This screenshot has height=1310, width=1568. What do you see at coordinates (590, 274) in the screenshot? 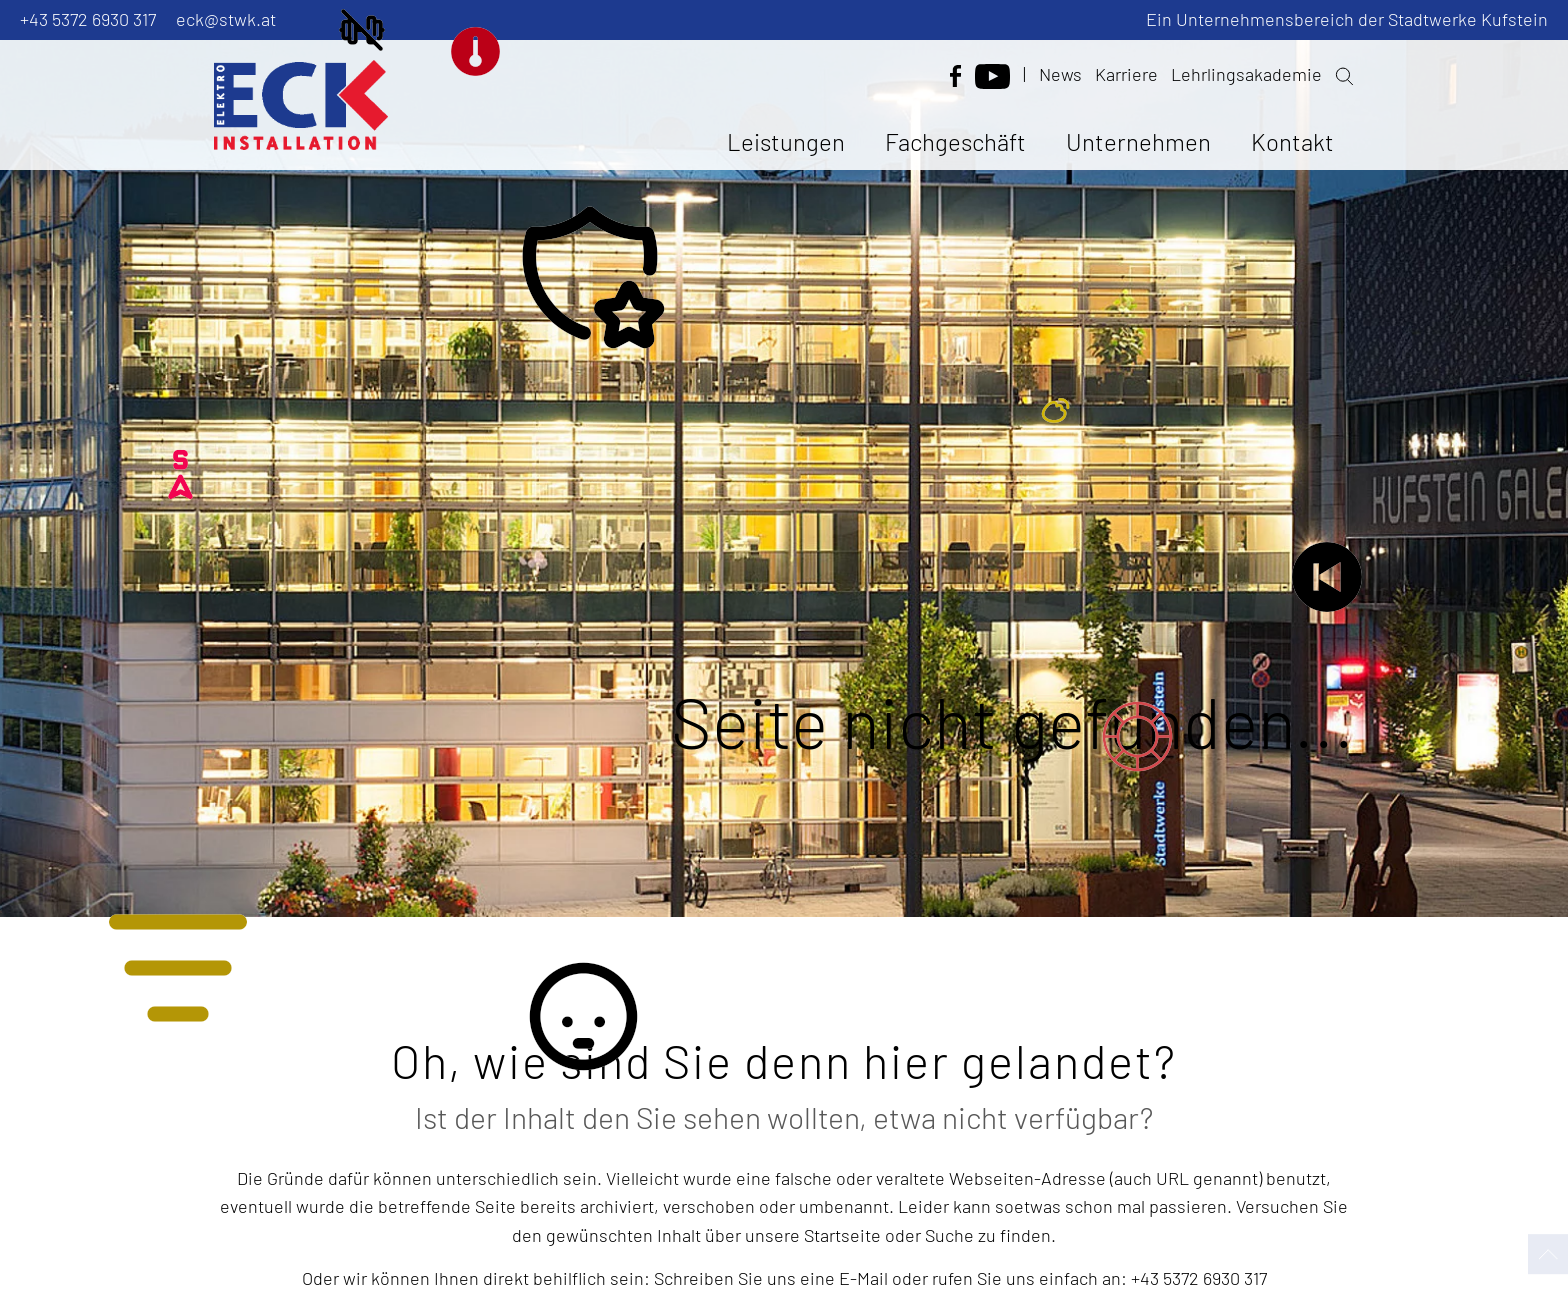
I see `premium security or protection status` at bounding box center [590, 274].